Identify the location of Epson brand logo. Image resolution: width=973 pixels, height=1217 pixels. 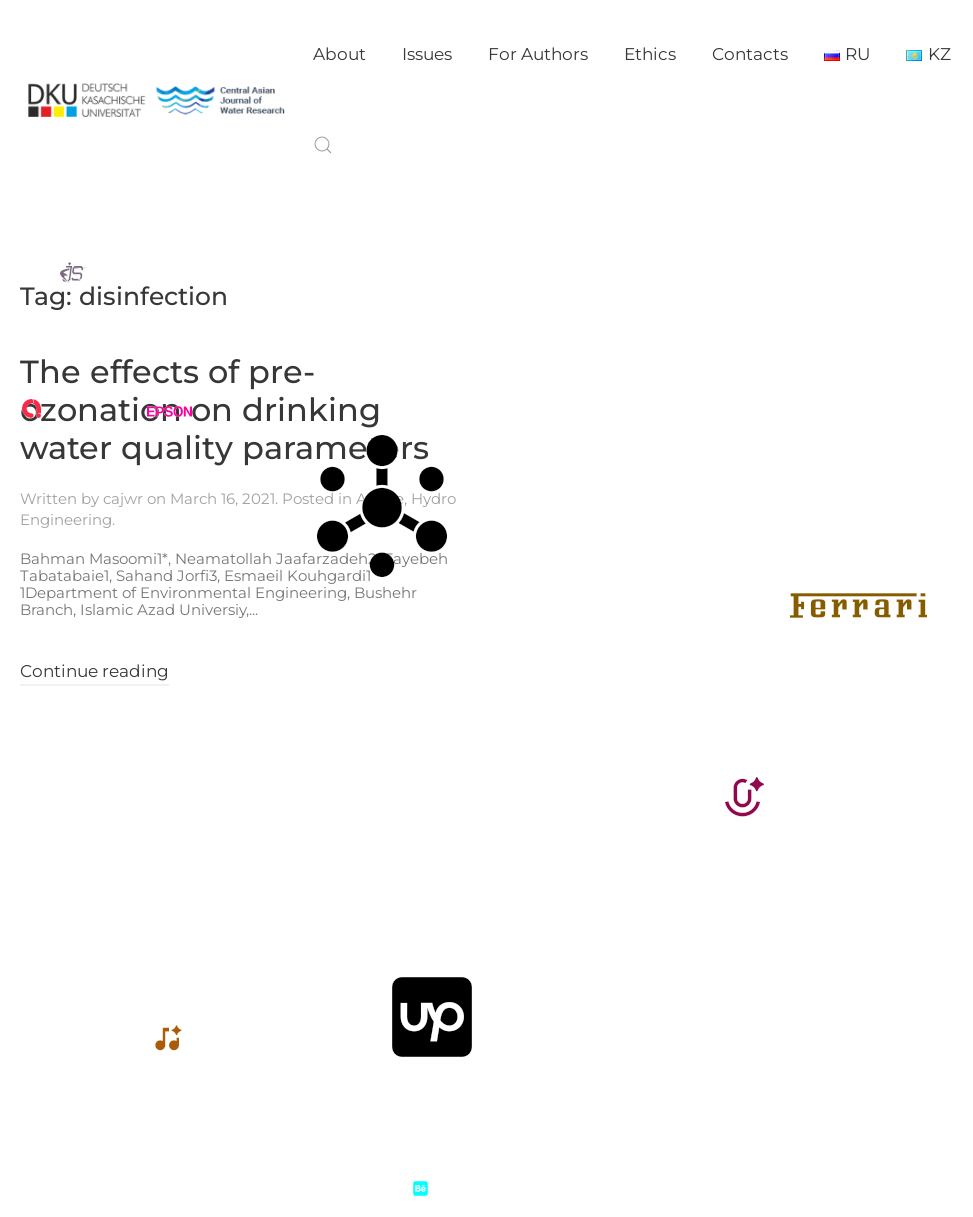
(169, 411).